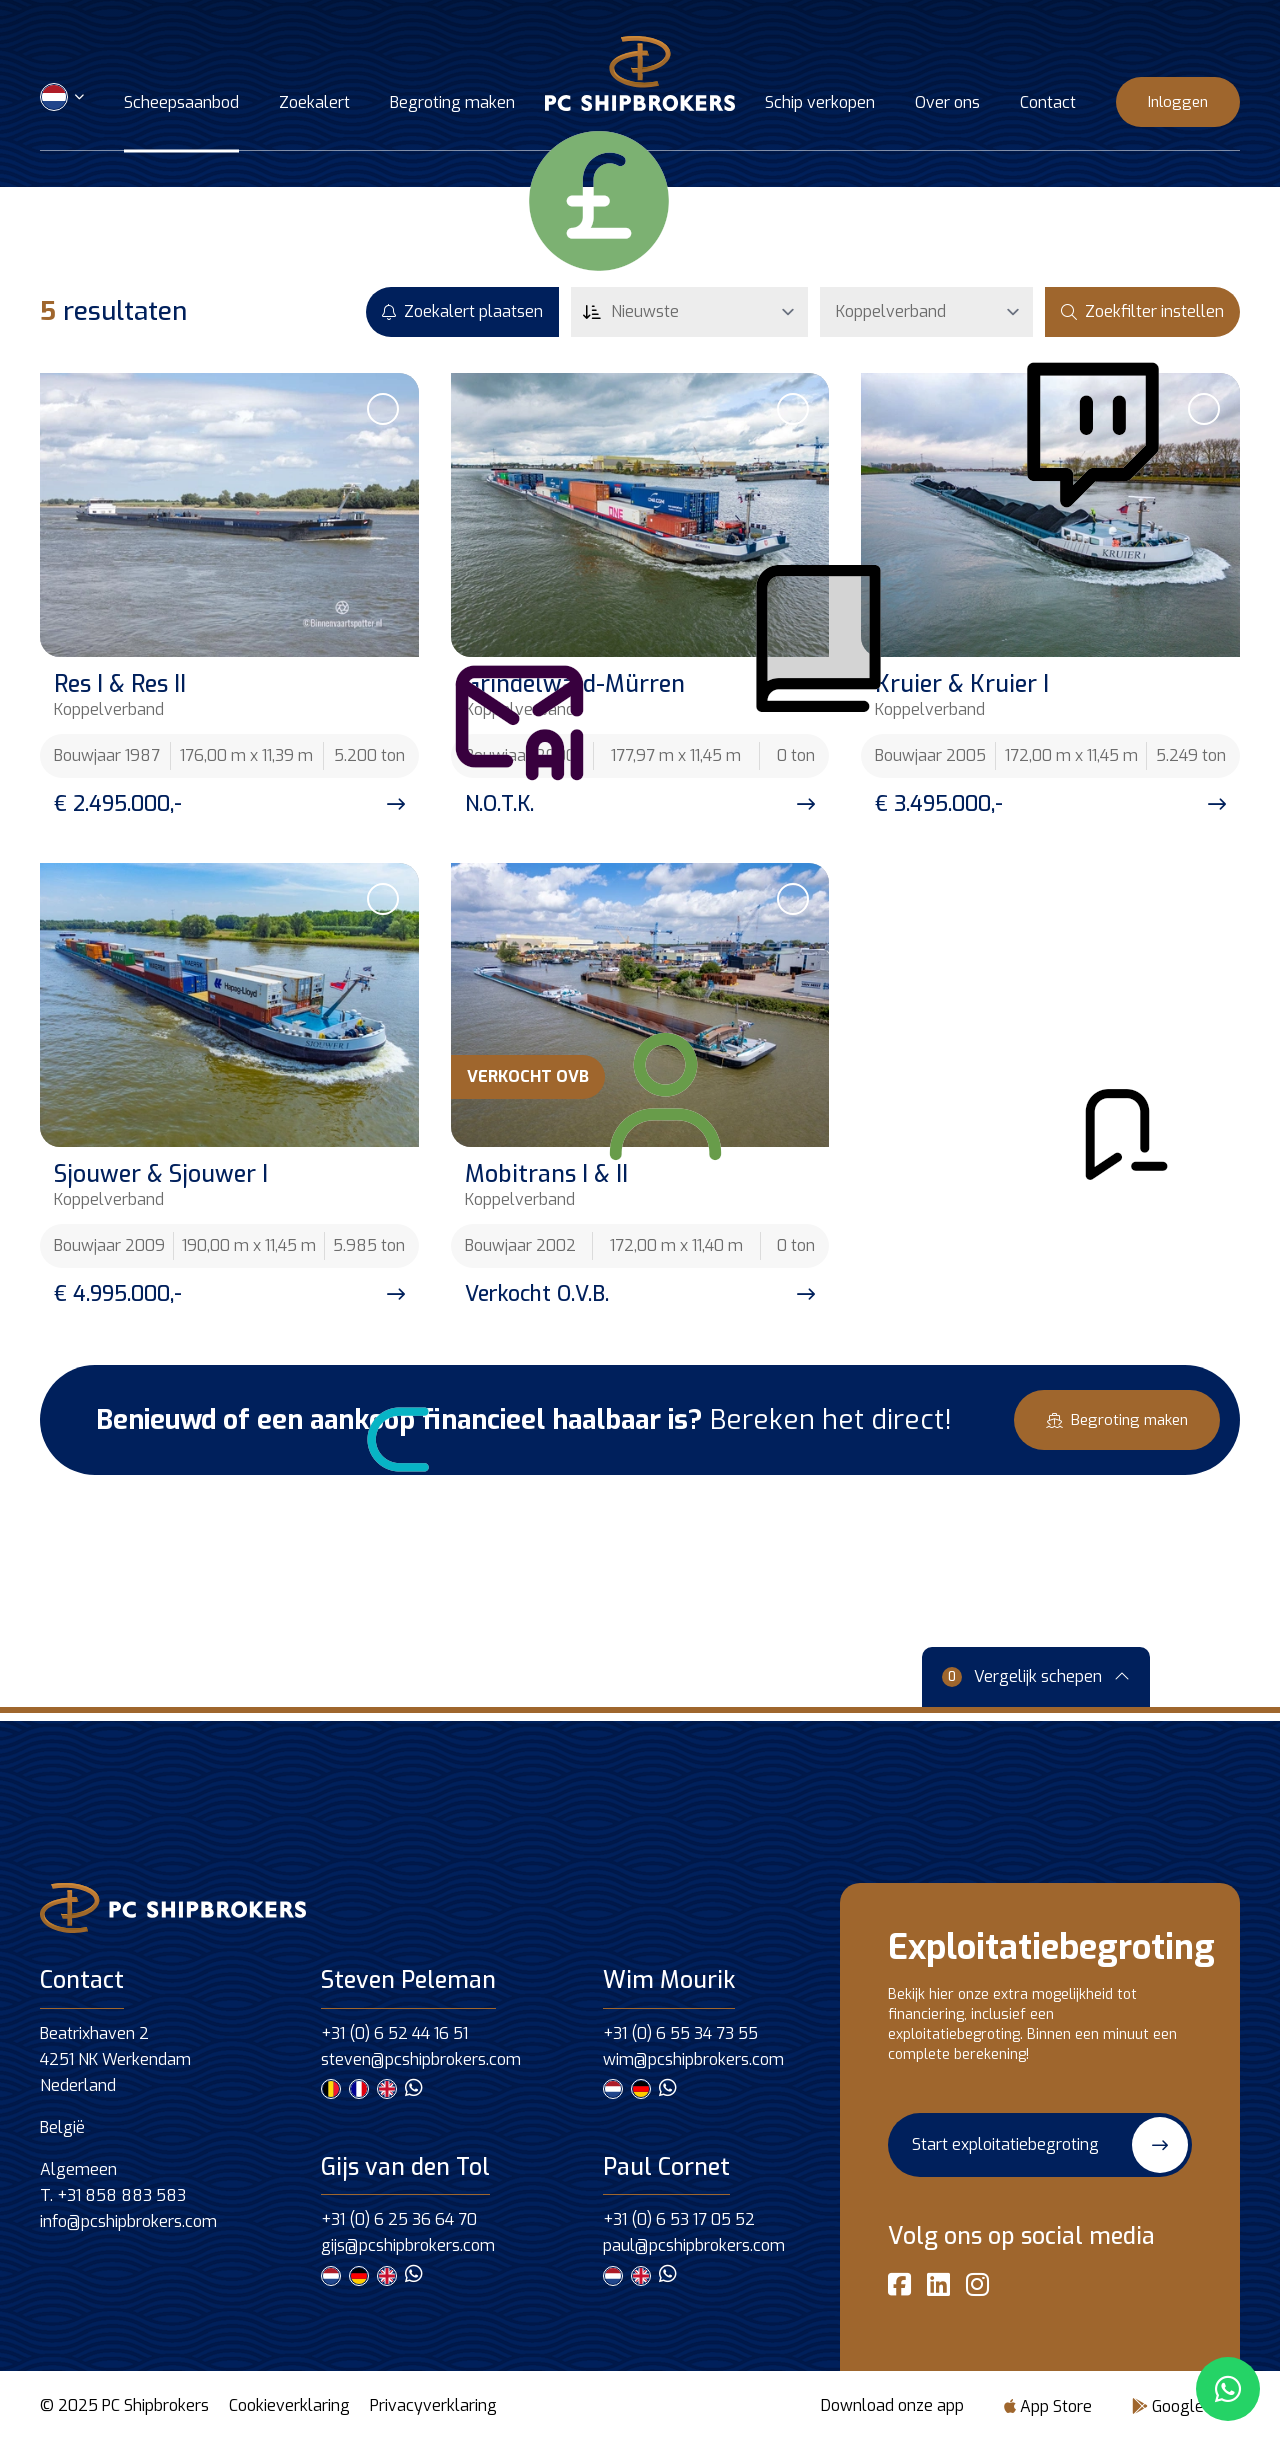  I want to click on view user profile, so click(665, 1096).